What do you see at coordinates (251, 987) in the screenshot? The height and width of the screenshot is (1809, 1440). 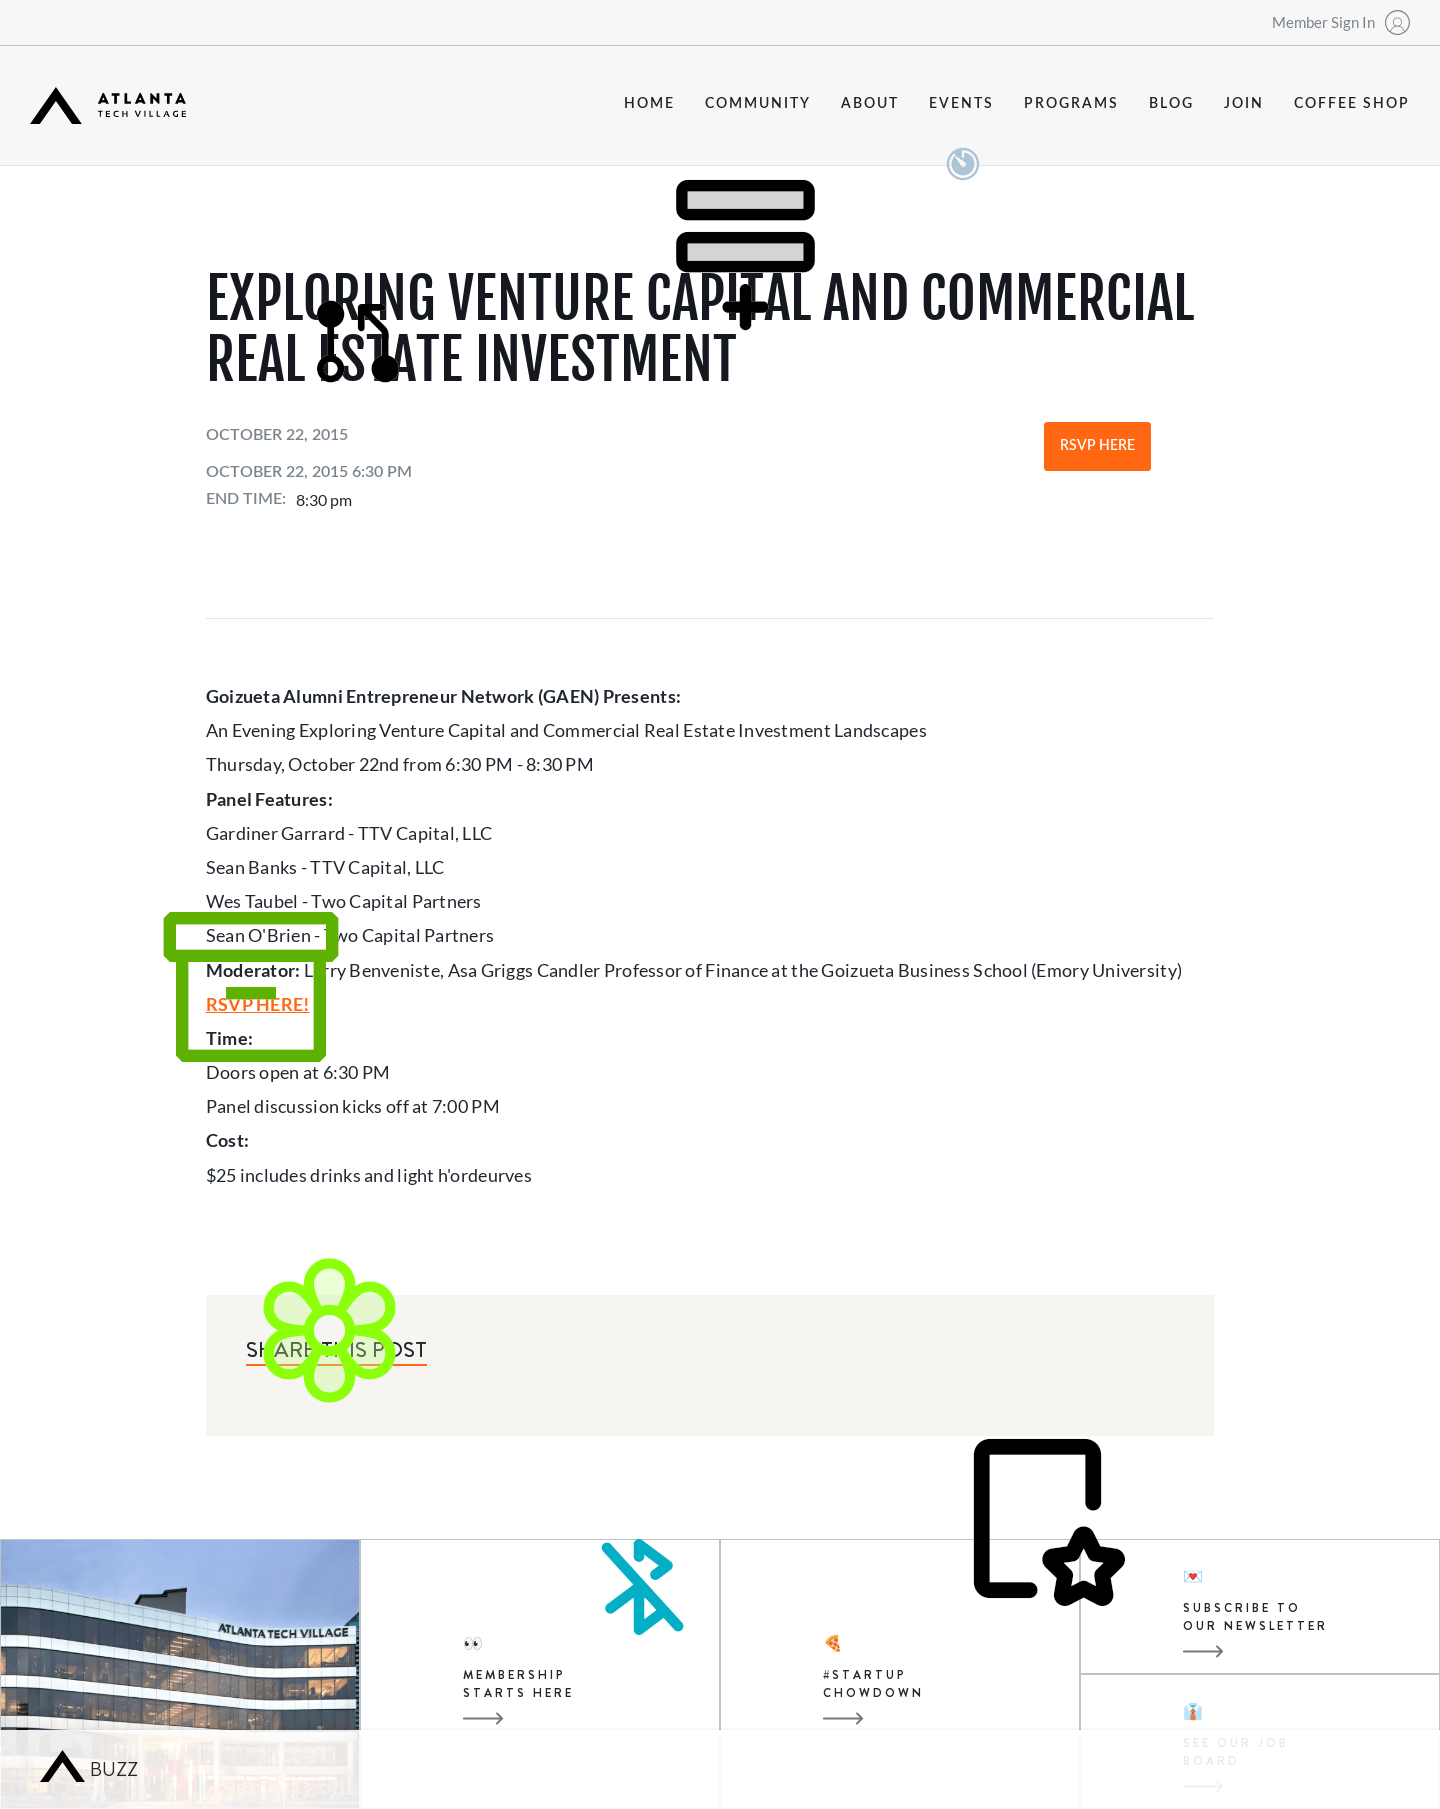 I see `archive selected items` at bounding box center [251, 987].